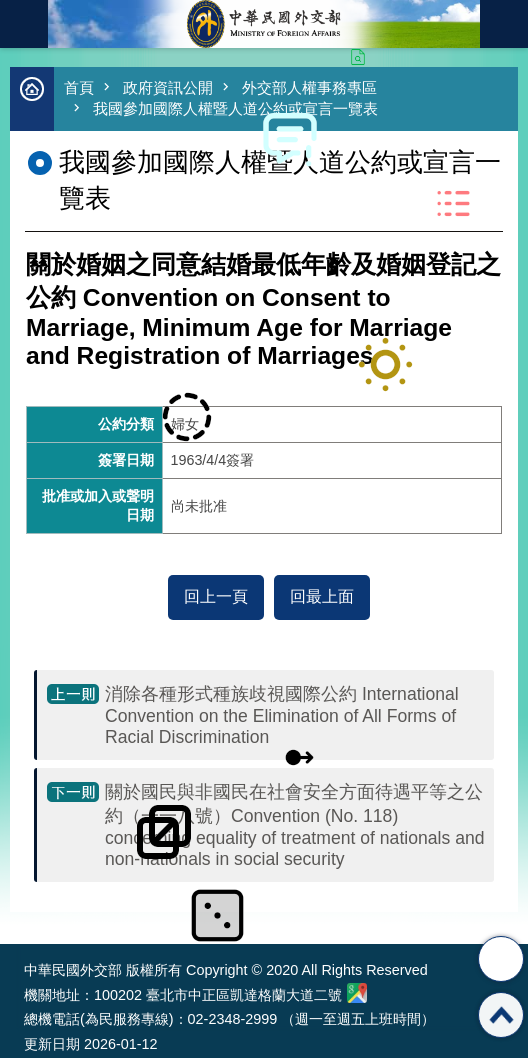 The width and height of the screenshot is (528, 1058). I want to click on adjust screen brightness to low setting, so click(385, 364).